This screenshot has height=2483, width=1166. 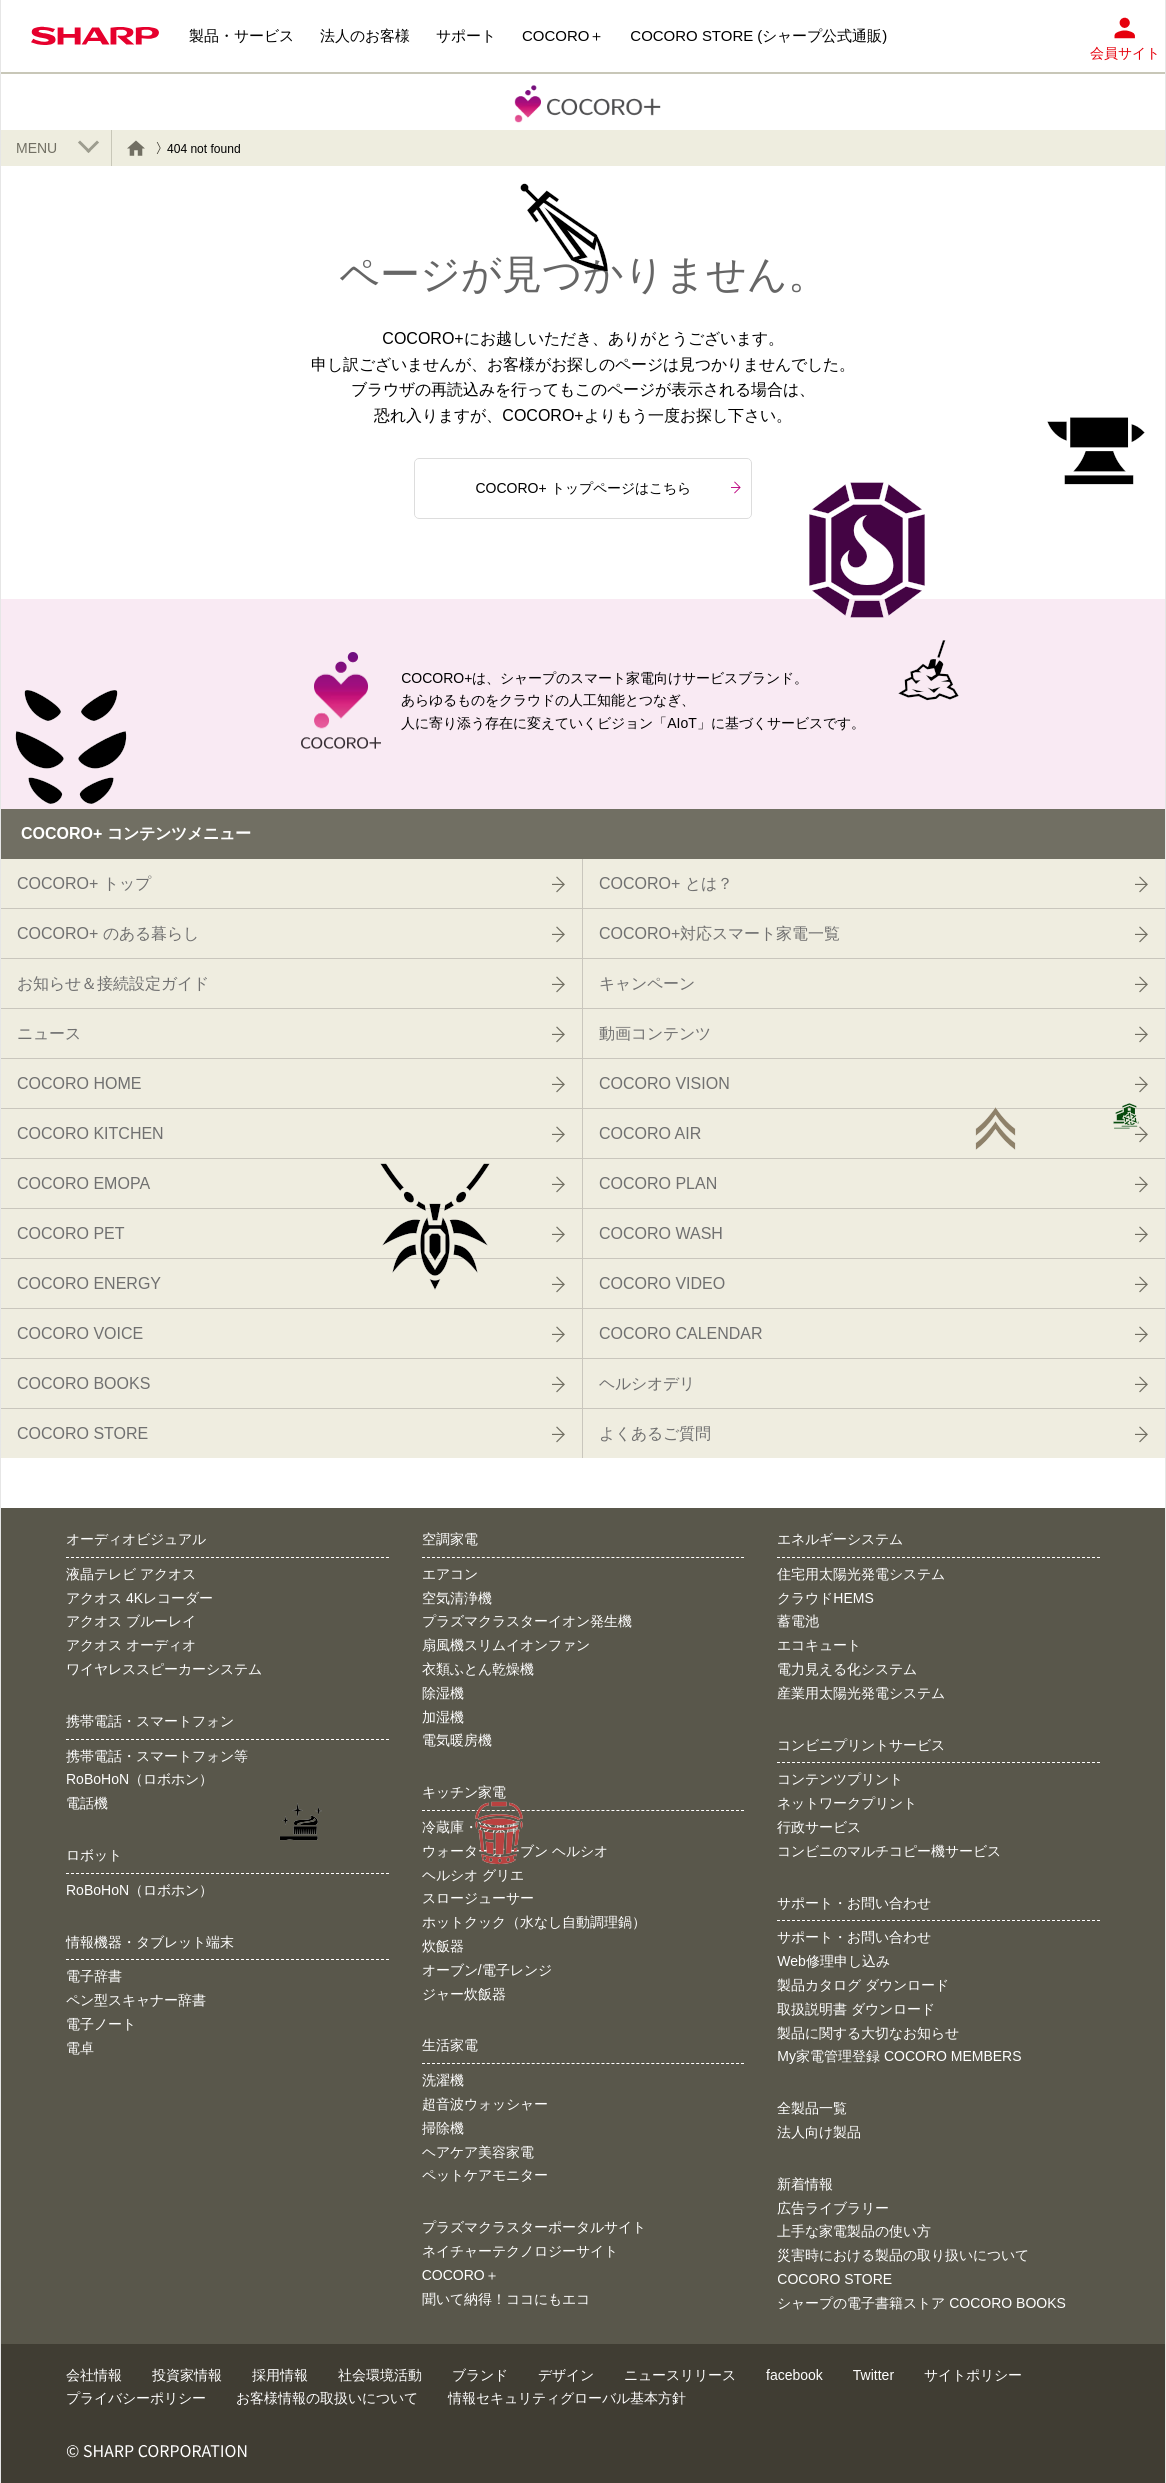 What do you see at coordinates (435, 1227) in the screenshot?
I see `equip a tribal accessory or amulet` at bounding box center [435, 1227].